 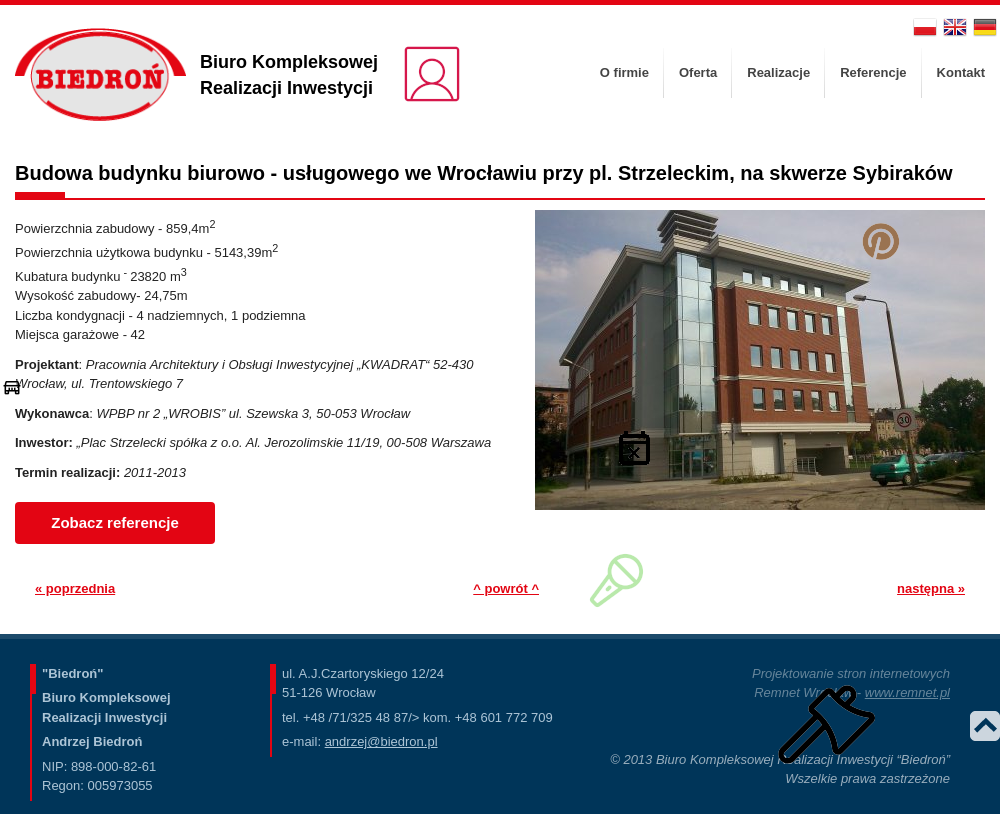 What do you see at coordinates (615, 581) in the screenshot?
I see `access voice recording or audio input` at bounding box center [615, 581].